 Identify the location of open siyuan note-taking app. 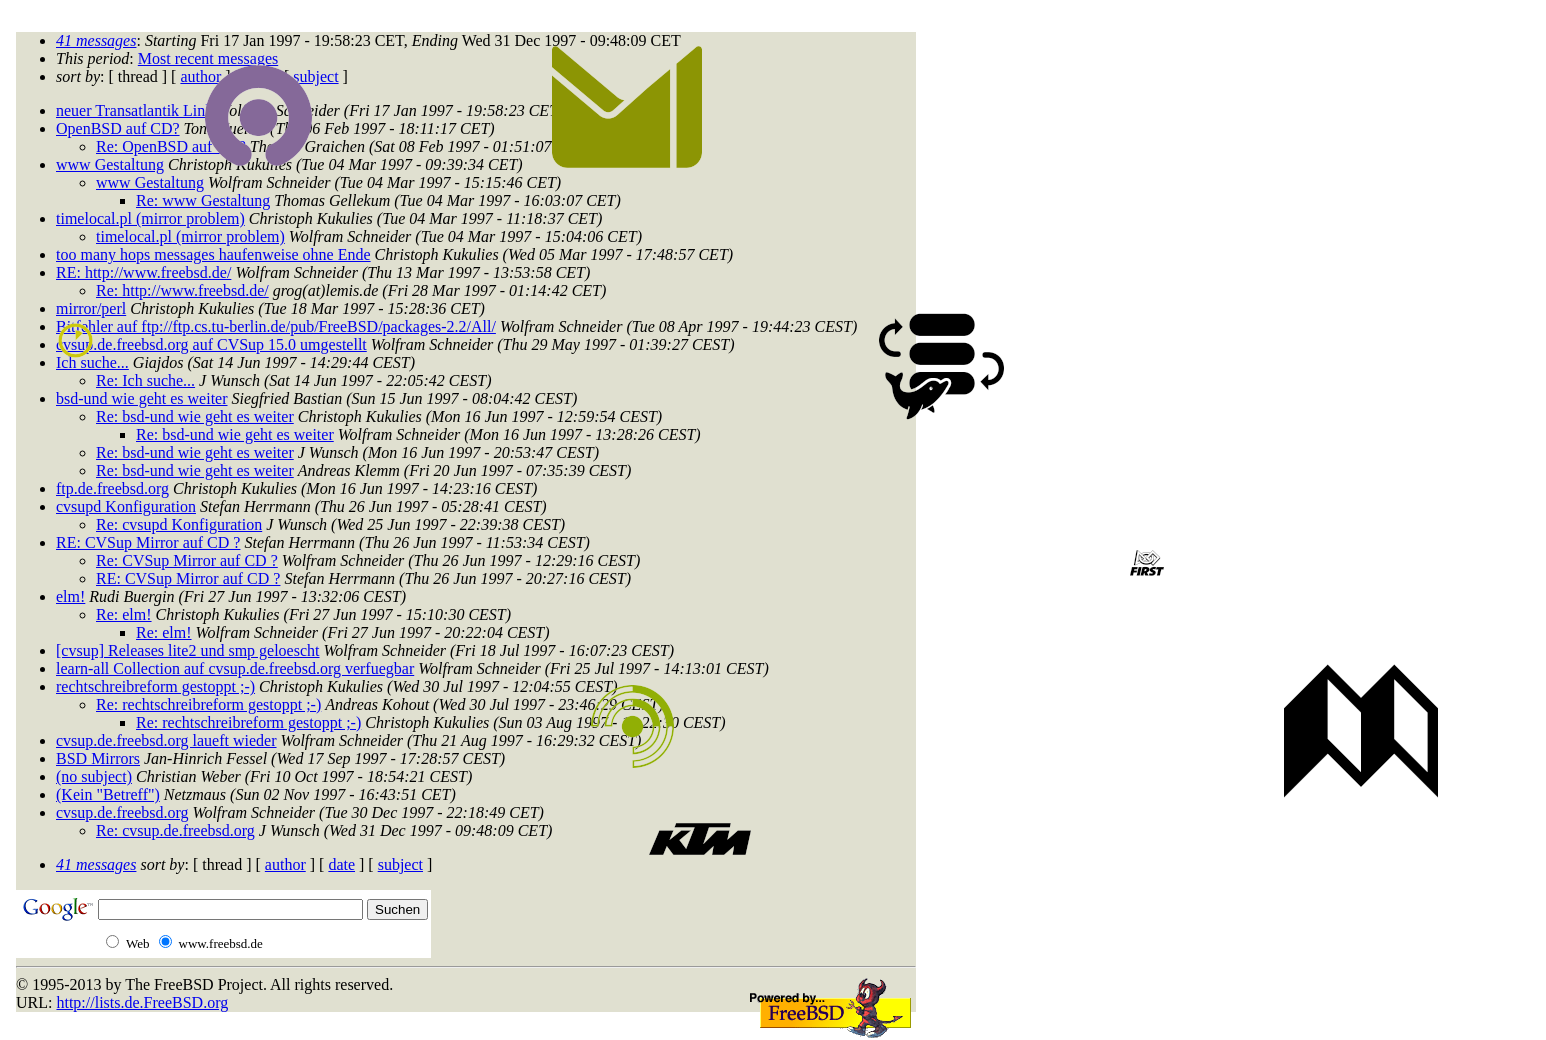
(1361, 731).